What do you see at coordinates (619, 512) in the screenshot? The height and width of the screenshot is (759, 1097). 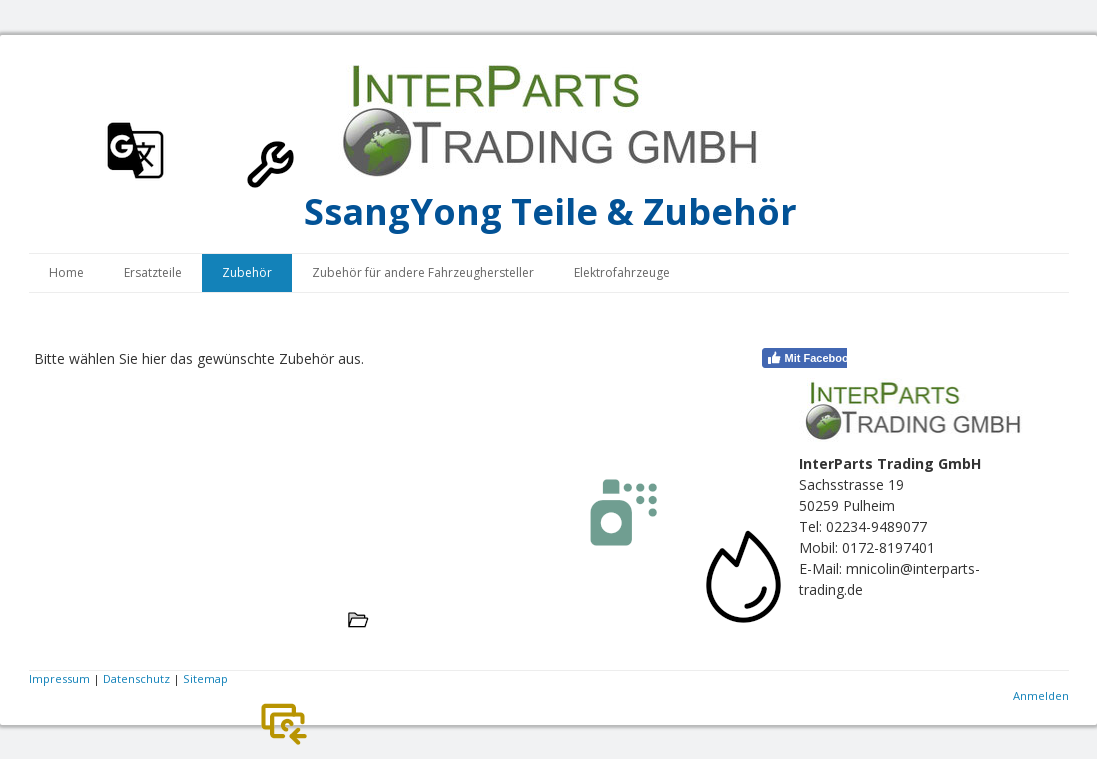 I see `access spray or paint tools` at bounding box center [619, 512].